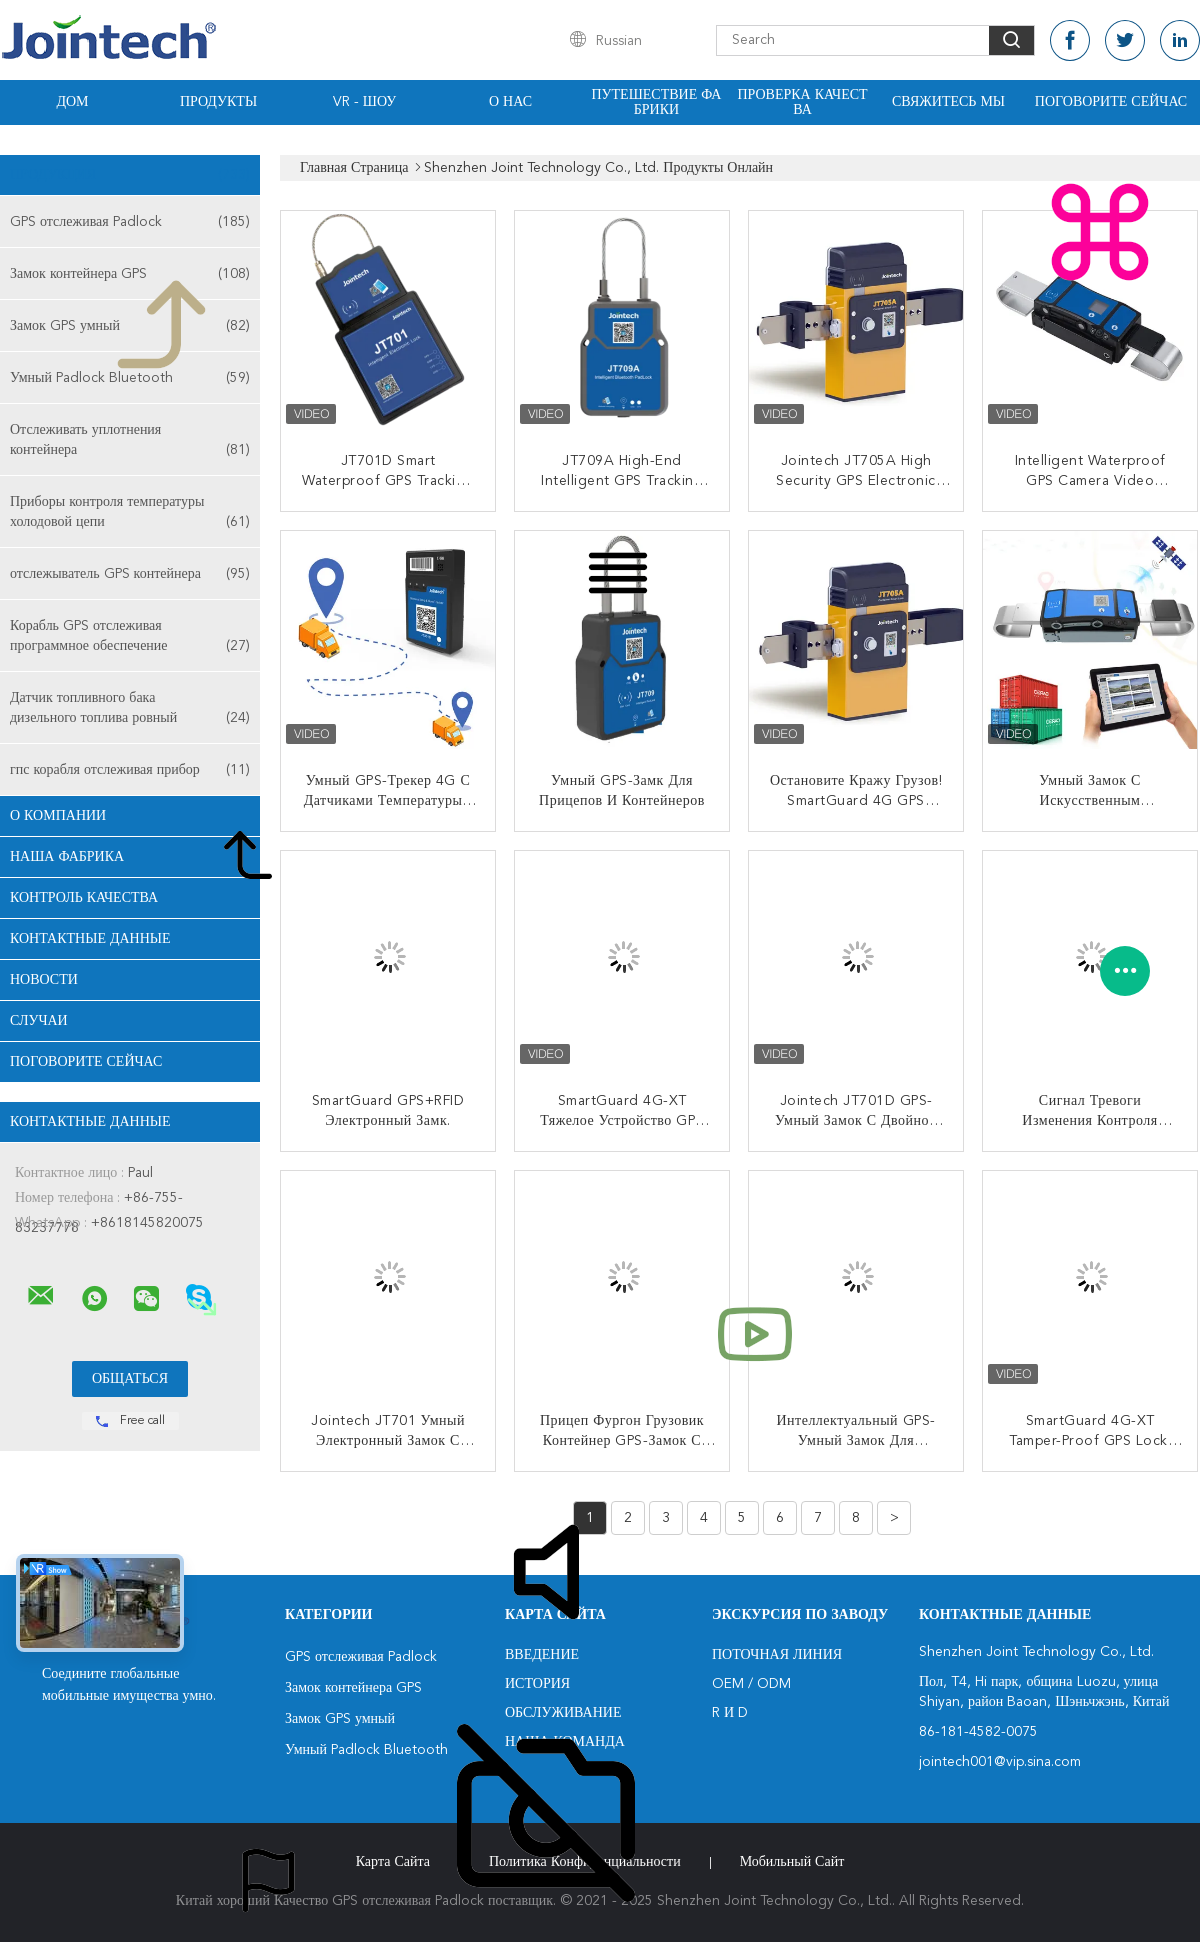 The image size is (1200, 1942). Describe the element at coordinates (268, 1880) in the screenshot. I see `flag or report content` at that location.